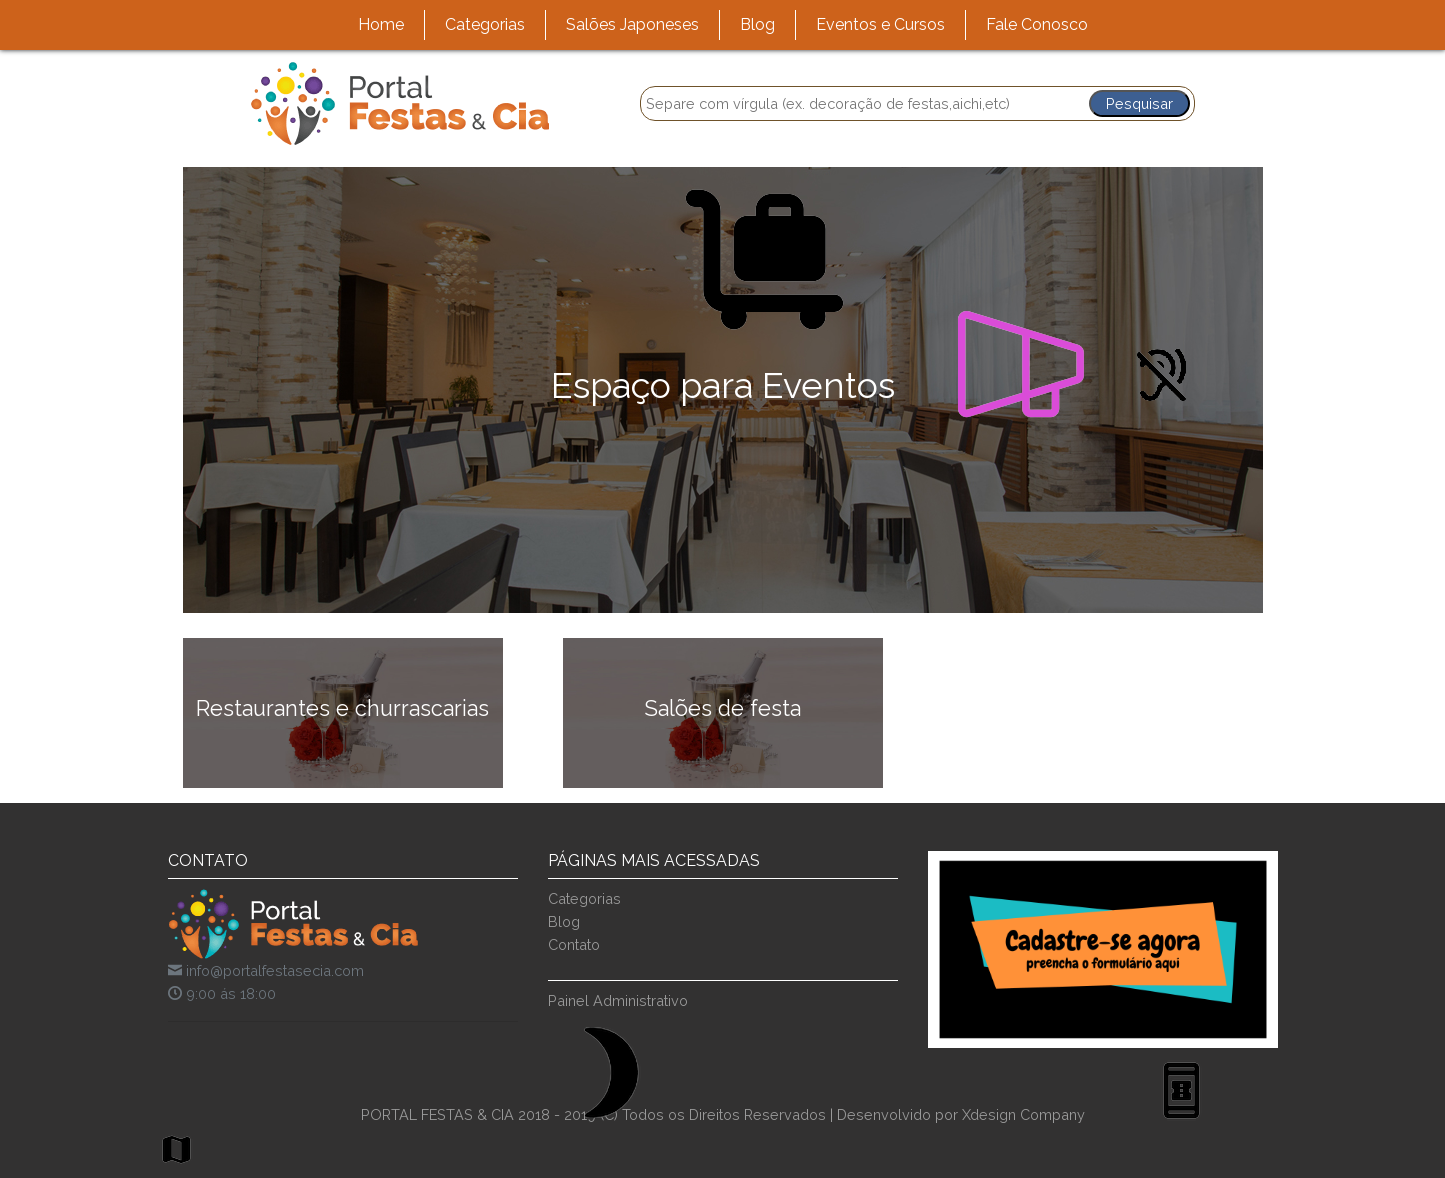  Describe the element at coordinates (606, 1072) in the screenshot. I see `toggle dark mode or night theme` at that location.